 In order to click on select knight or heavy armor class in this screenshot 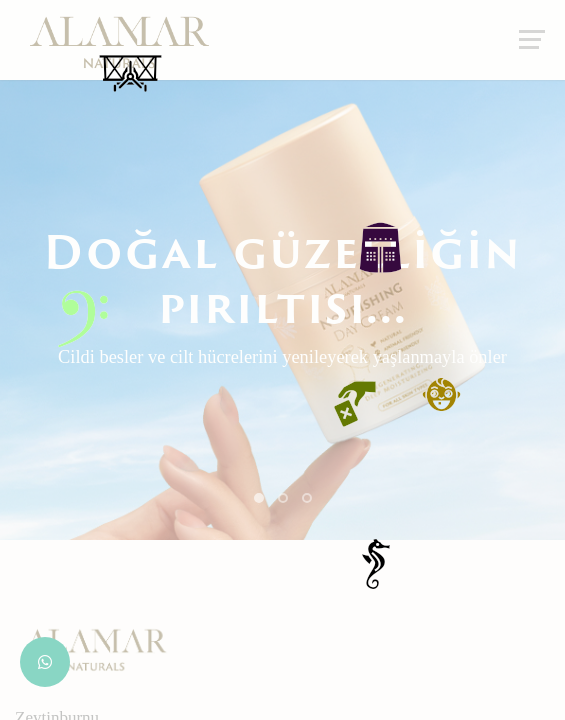, I will do `click(380, 248)`.